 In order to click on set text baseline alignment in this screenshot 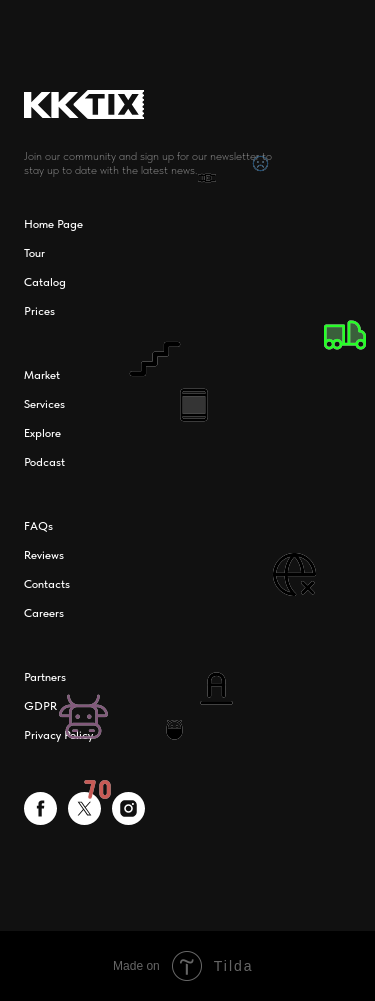, I will do `click(216, 688)`.